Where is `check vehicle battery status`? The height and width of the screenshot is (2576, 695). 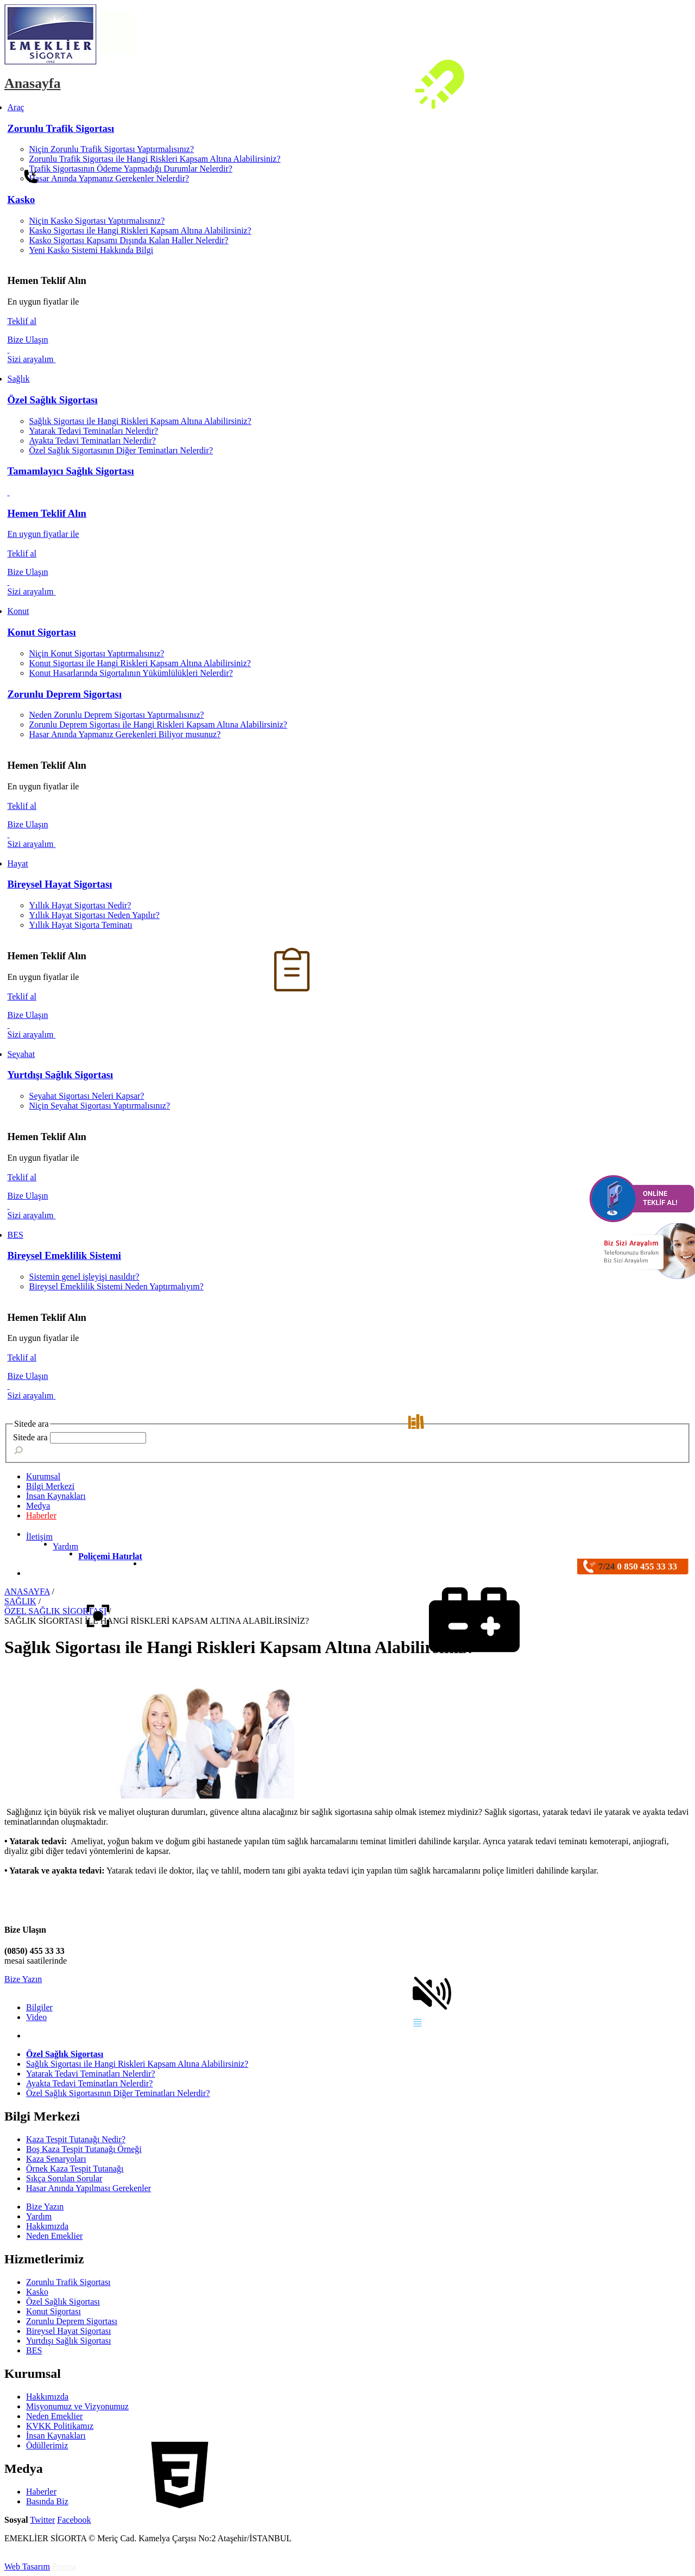
check vehicle battery status is located at coordinates (474, 1623).